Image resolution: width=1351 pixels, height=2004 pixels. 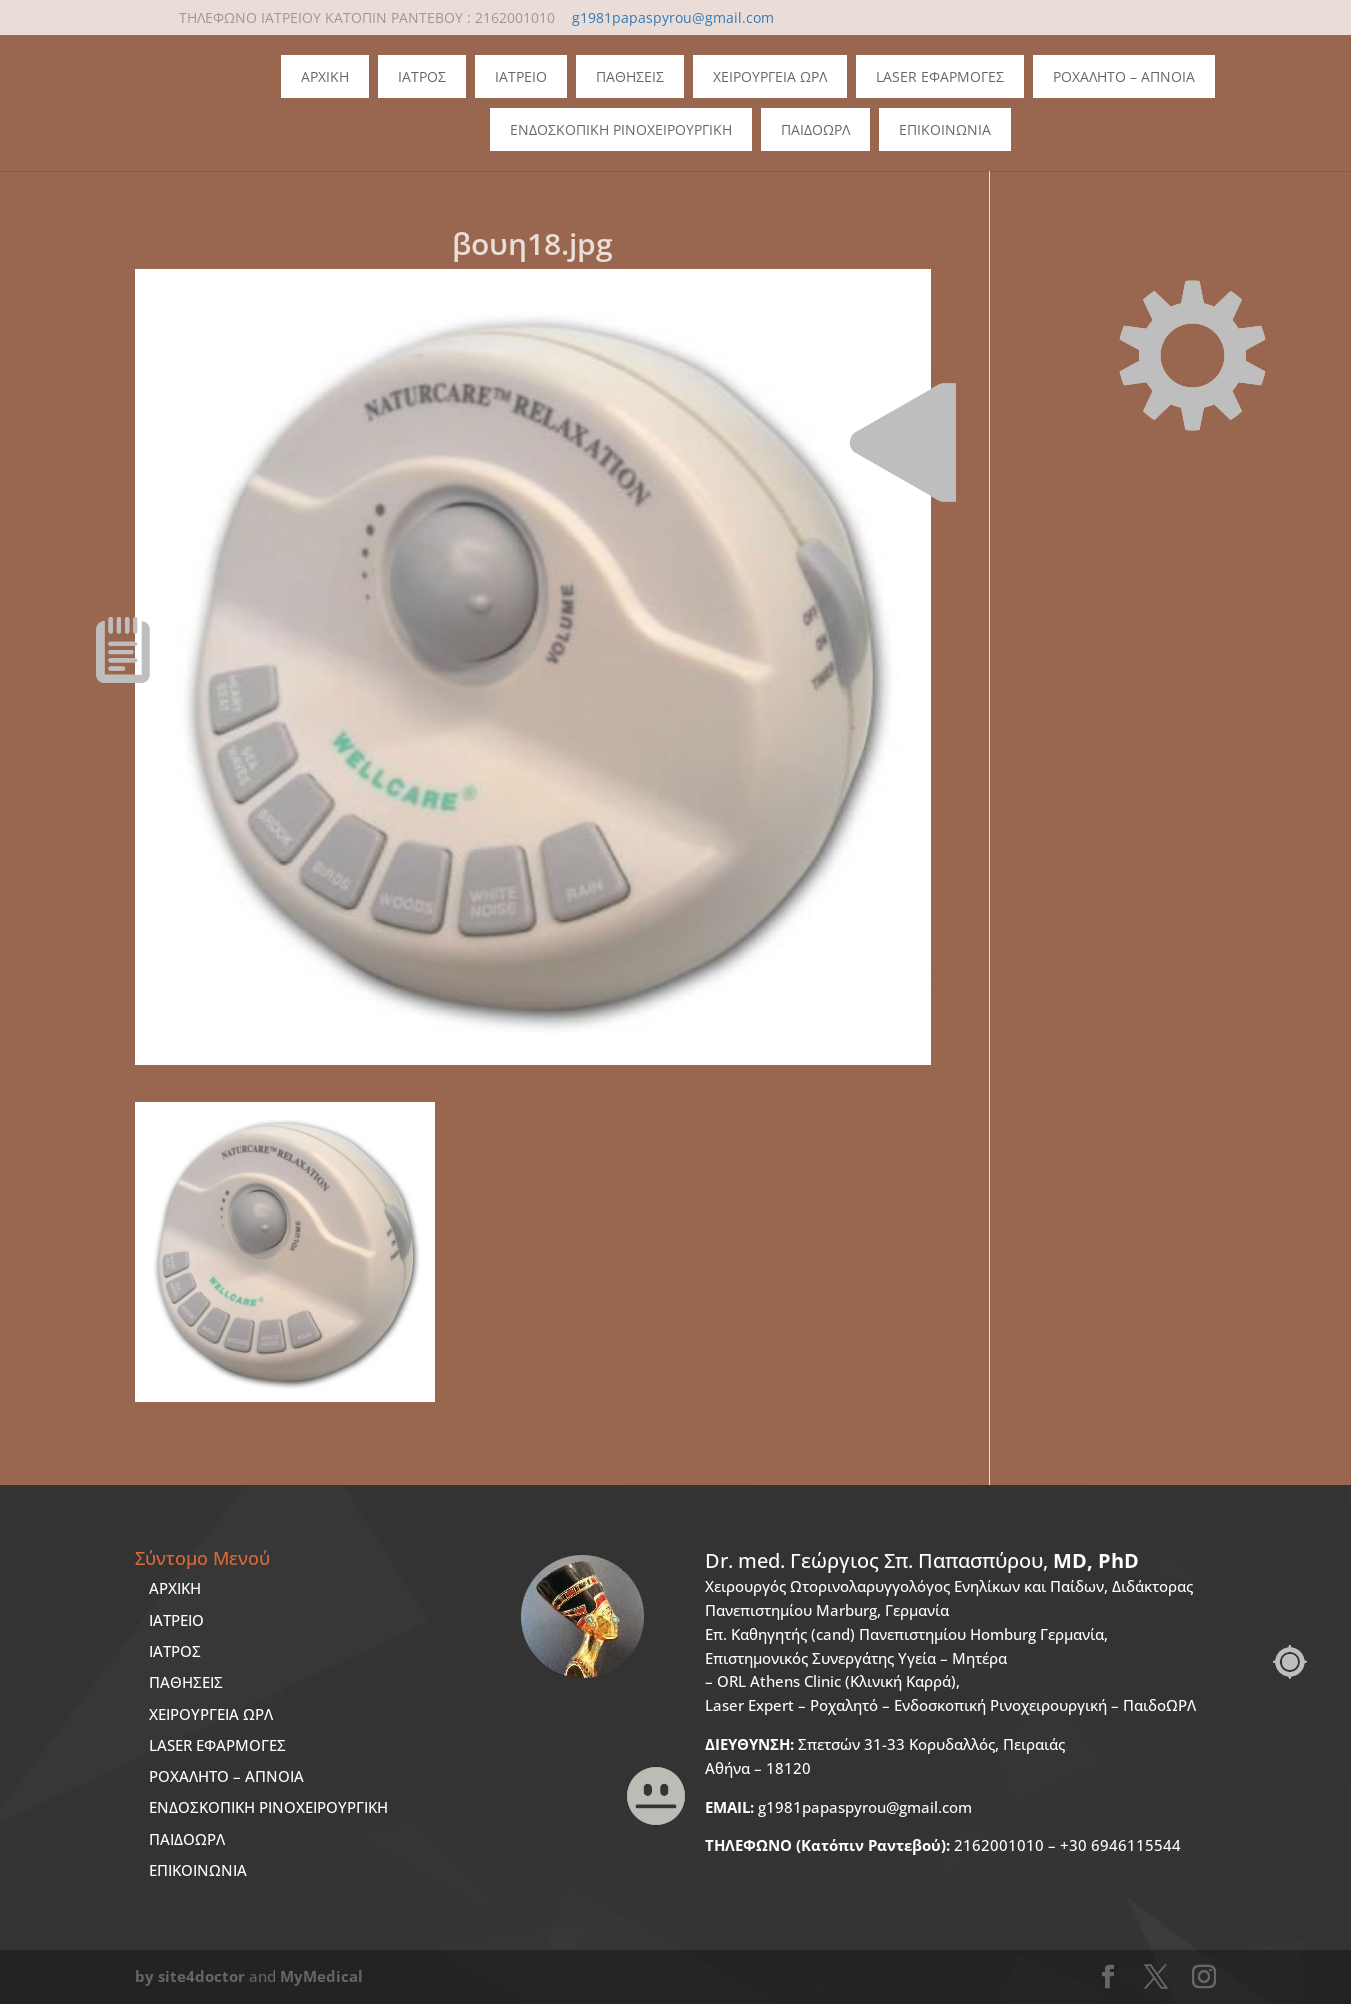 What do you see at coordinates (1291, 1663) in the screenshot?
I see `find my current location on the map` at bounding box center [1291, 1663].